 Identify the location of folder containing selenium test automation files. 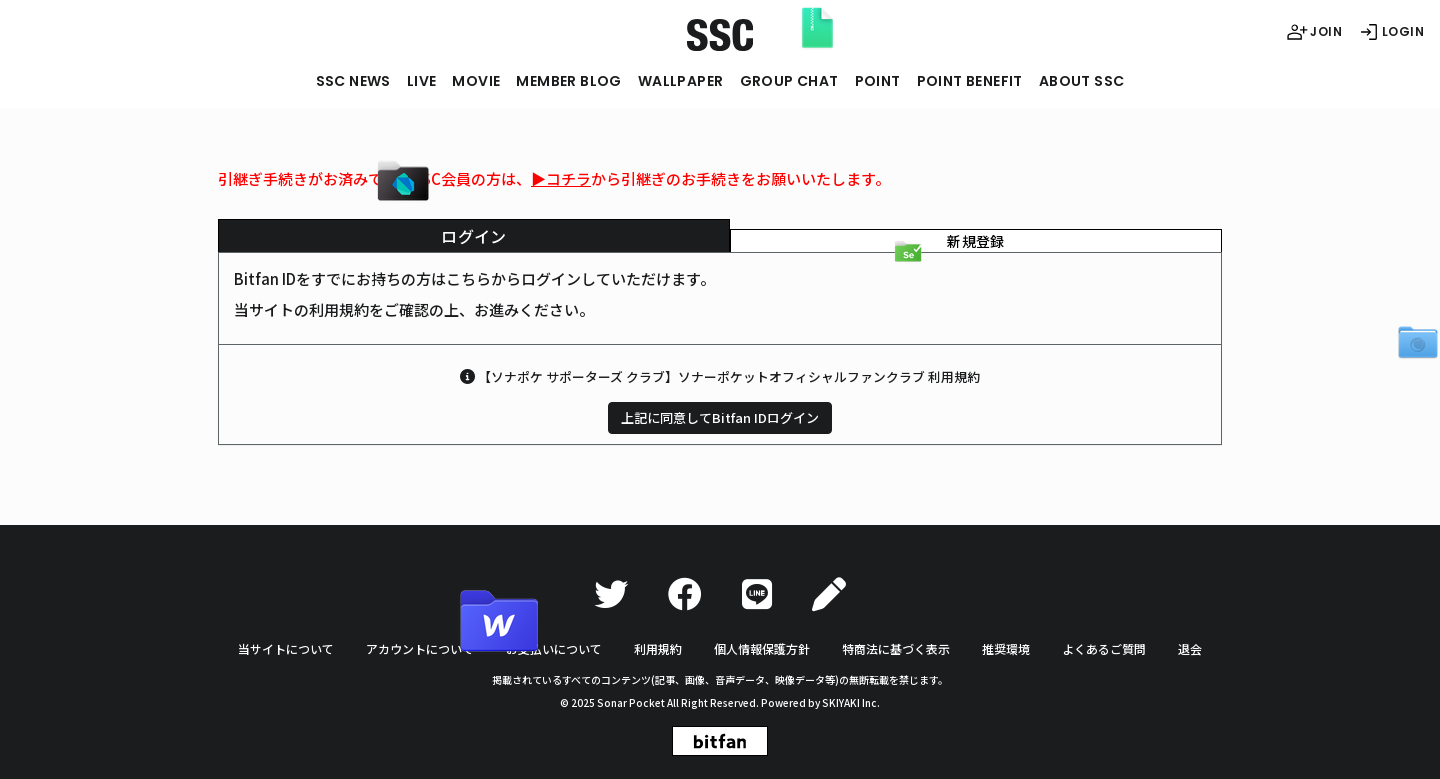
(908, 252).